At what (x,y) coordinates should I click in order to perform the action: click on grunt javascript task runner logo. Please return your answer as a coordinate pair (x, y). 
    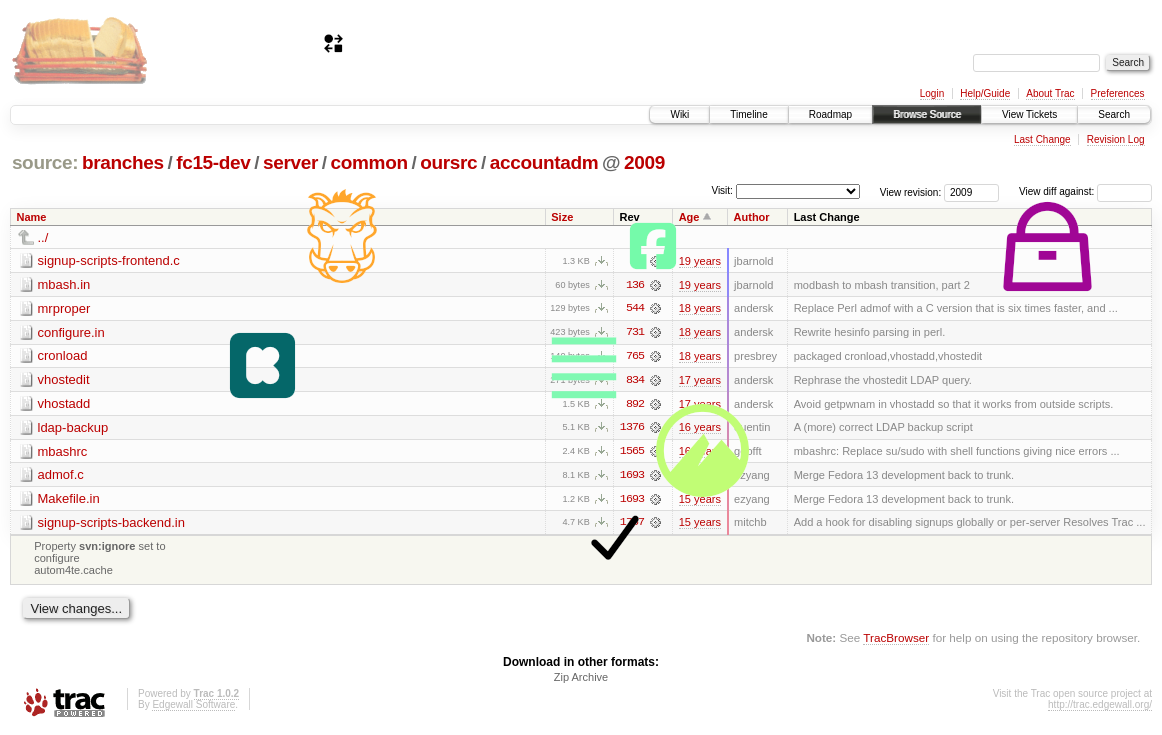
    Looking at the image, I should click on (342, 236).